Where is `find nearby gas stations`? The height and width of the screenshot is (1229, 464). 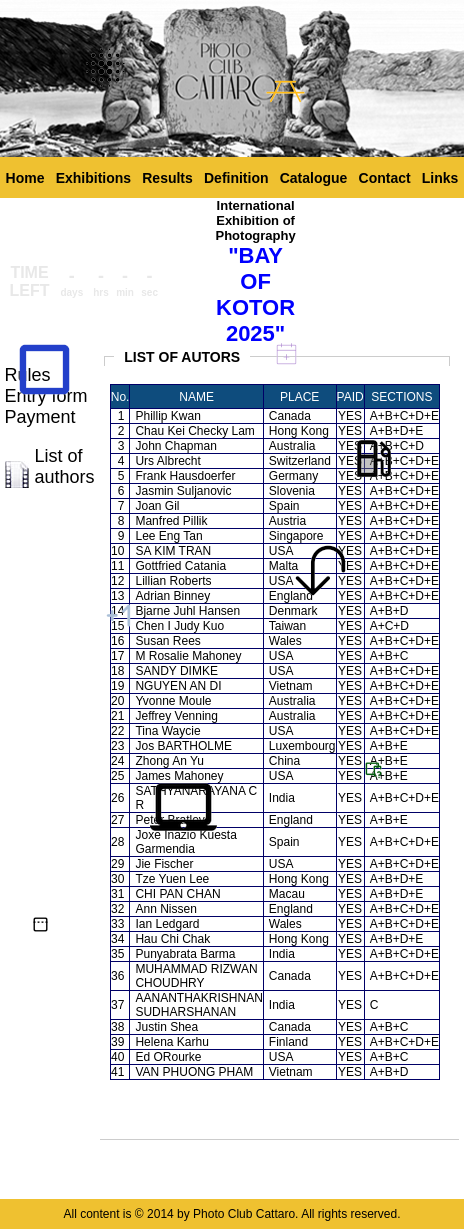 find nearby gas stations is located at coordinates (373, 458).